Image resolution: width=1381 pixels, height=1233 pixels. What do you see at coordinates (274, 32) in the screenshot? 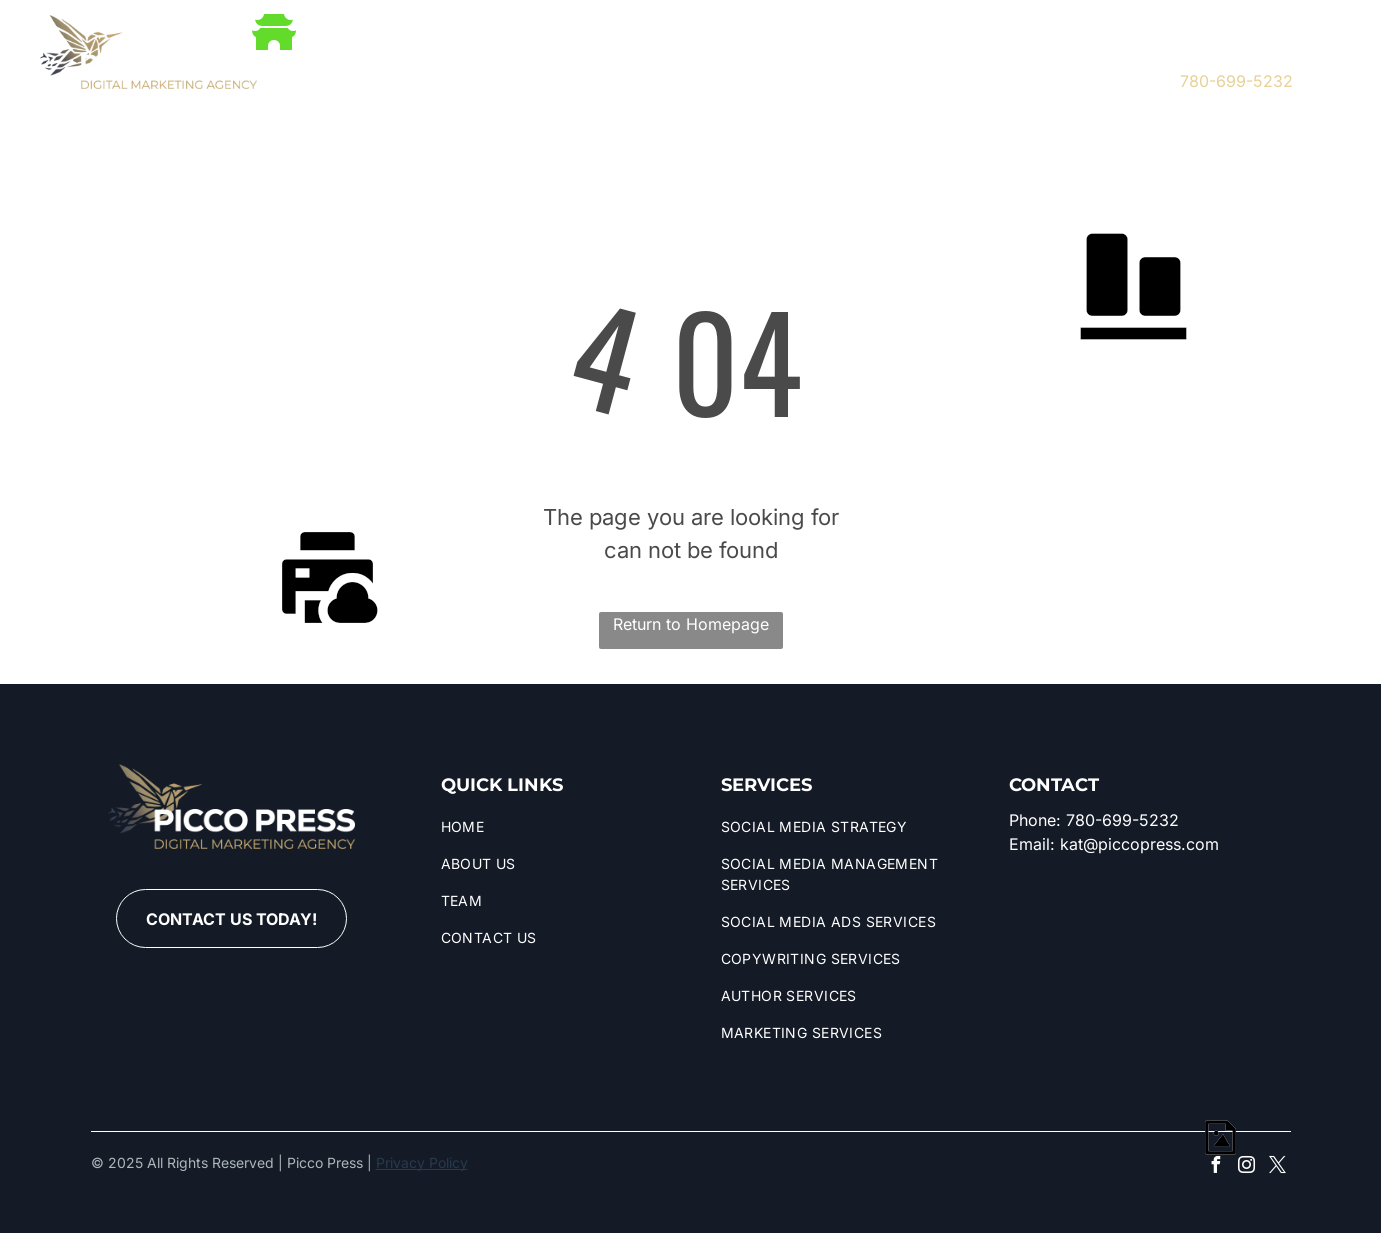
I see `access historical landmarks or monuments` at bounding box center [274, 32].